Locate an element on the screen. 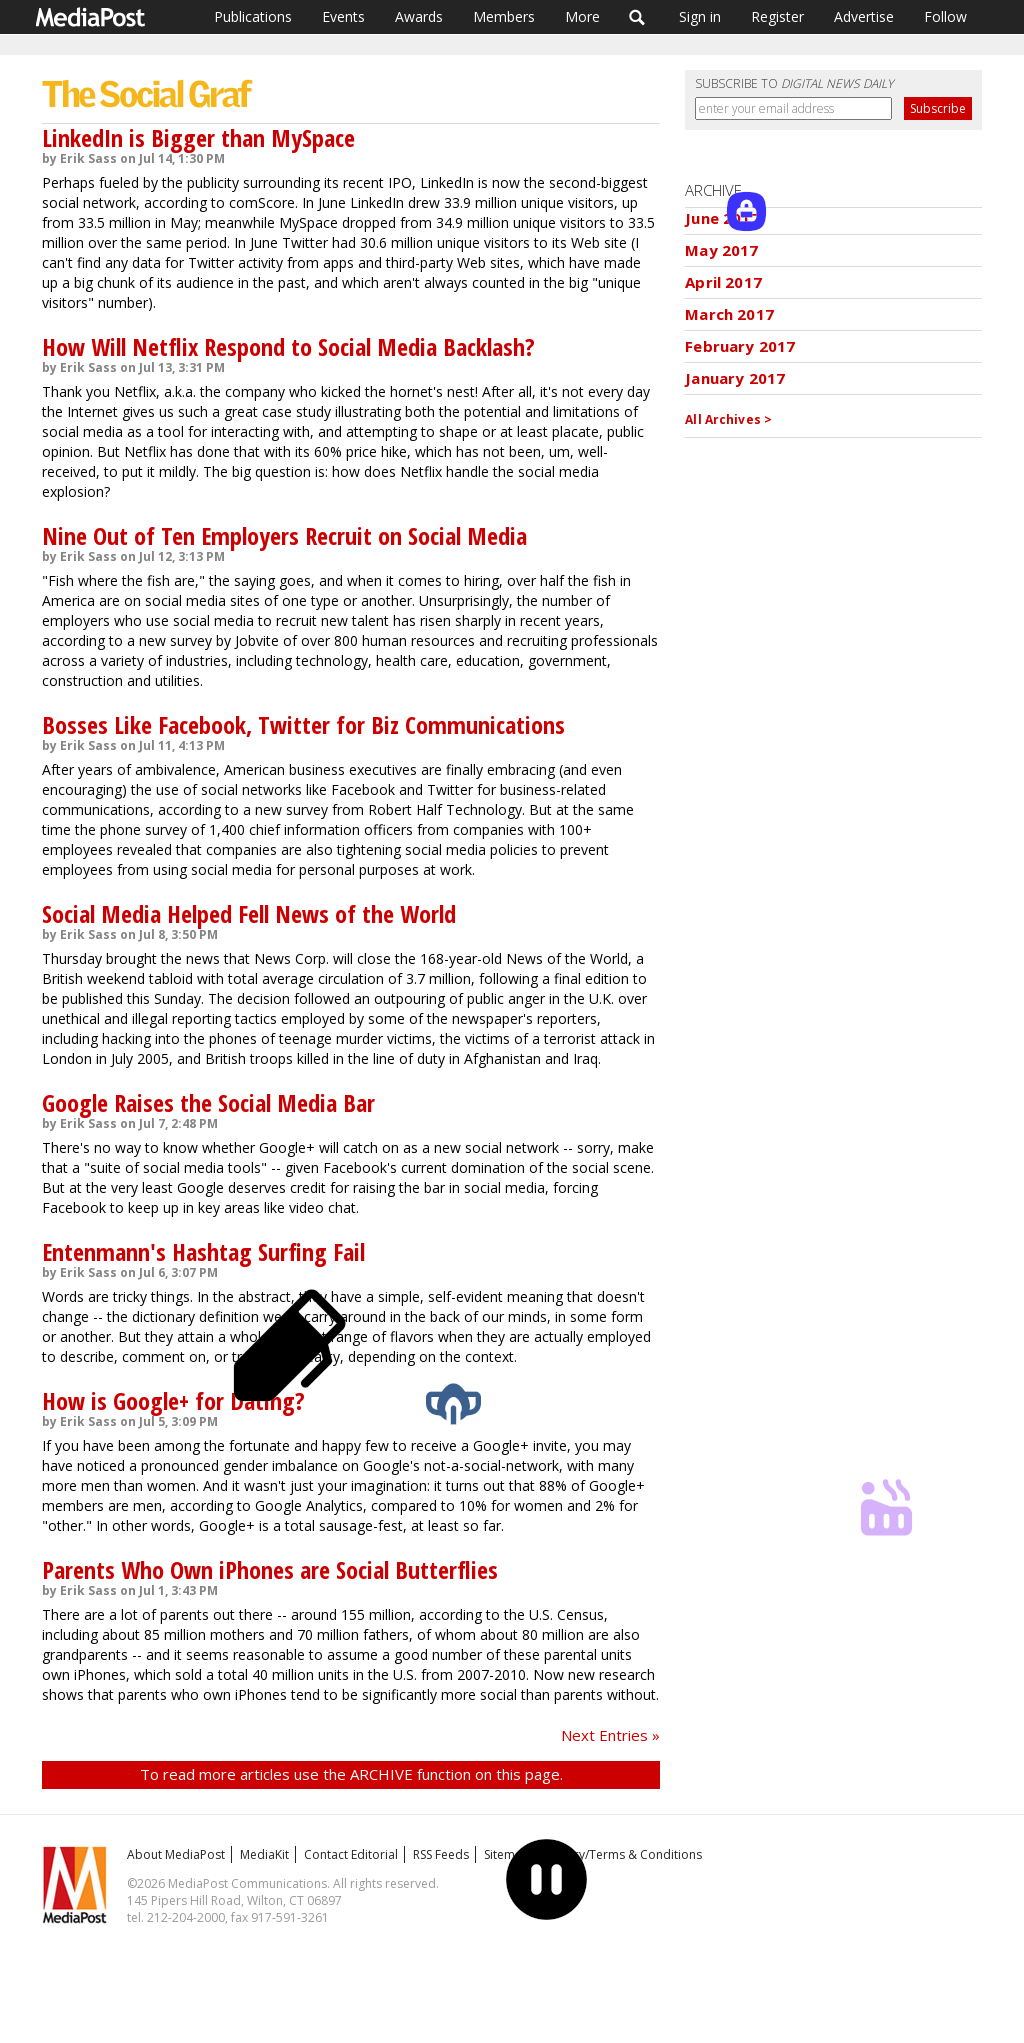 Image resolution: width=1024 pixels, height=2043 pixels. access security or privacy settings is located at coordinates (746, 211).